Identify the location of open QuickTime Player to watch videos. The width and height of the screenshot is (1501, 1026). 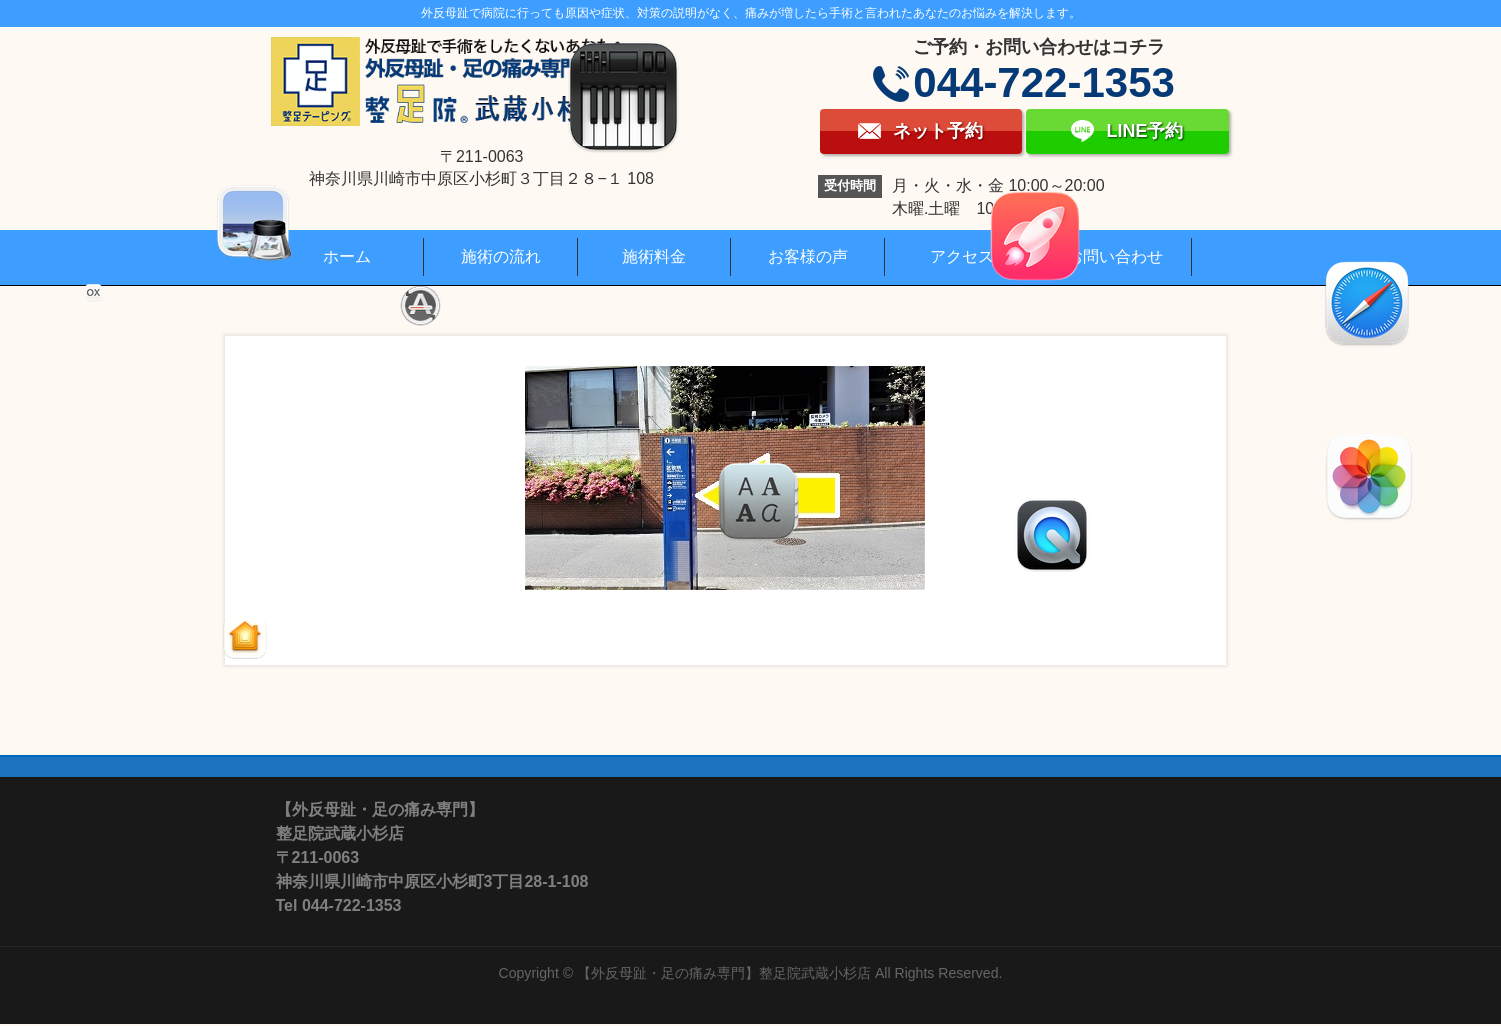
(1052, 535).